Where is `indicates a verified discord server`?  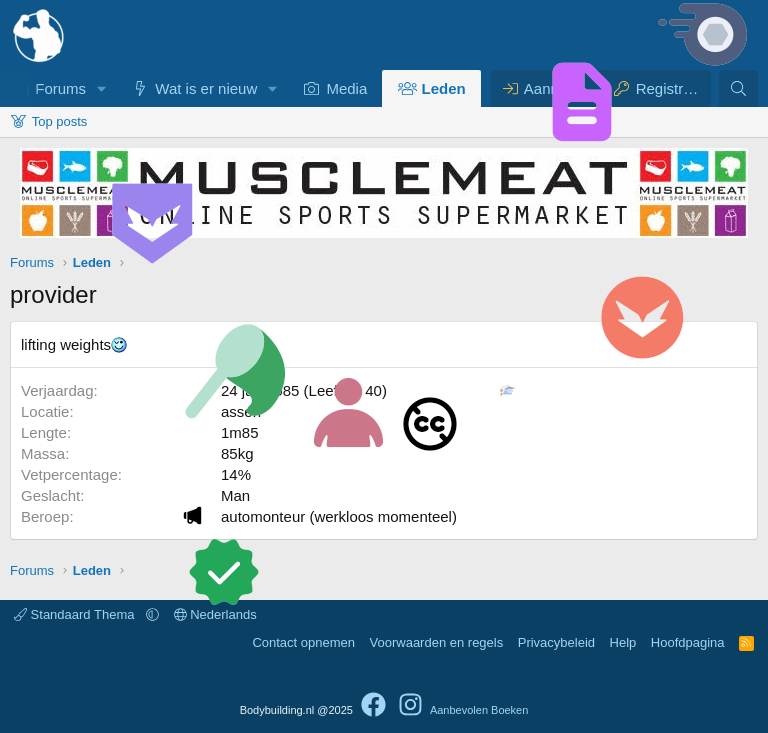 indicates a verified discord server is located at coordinates (224, 572).